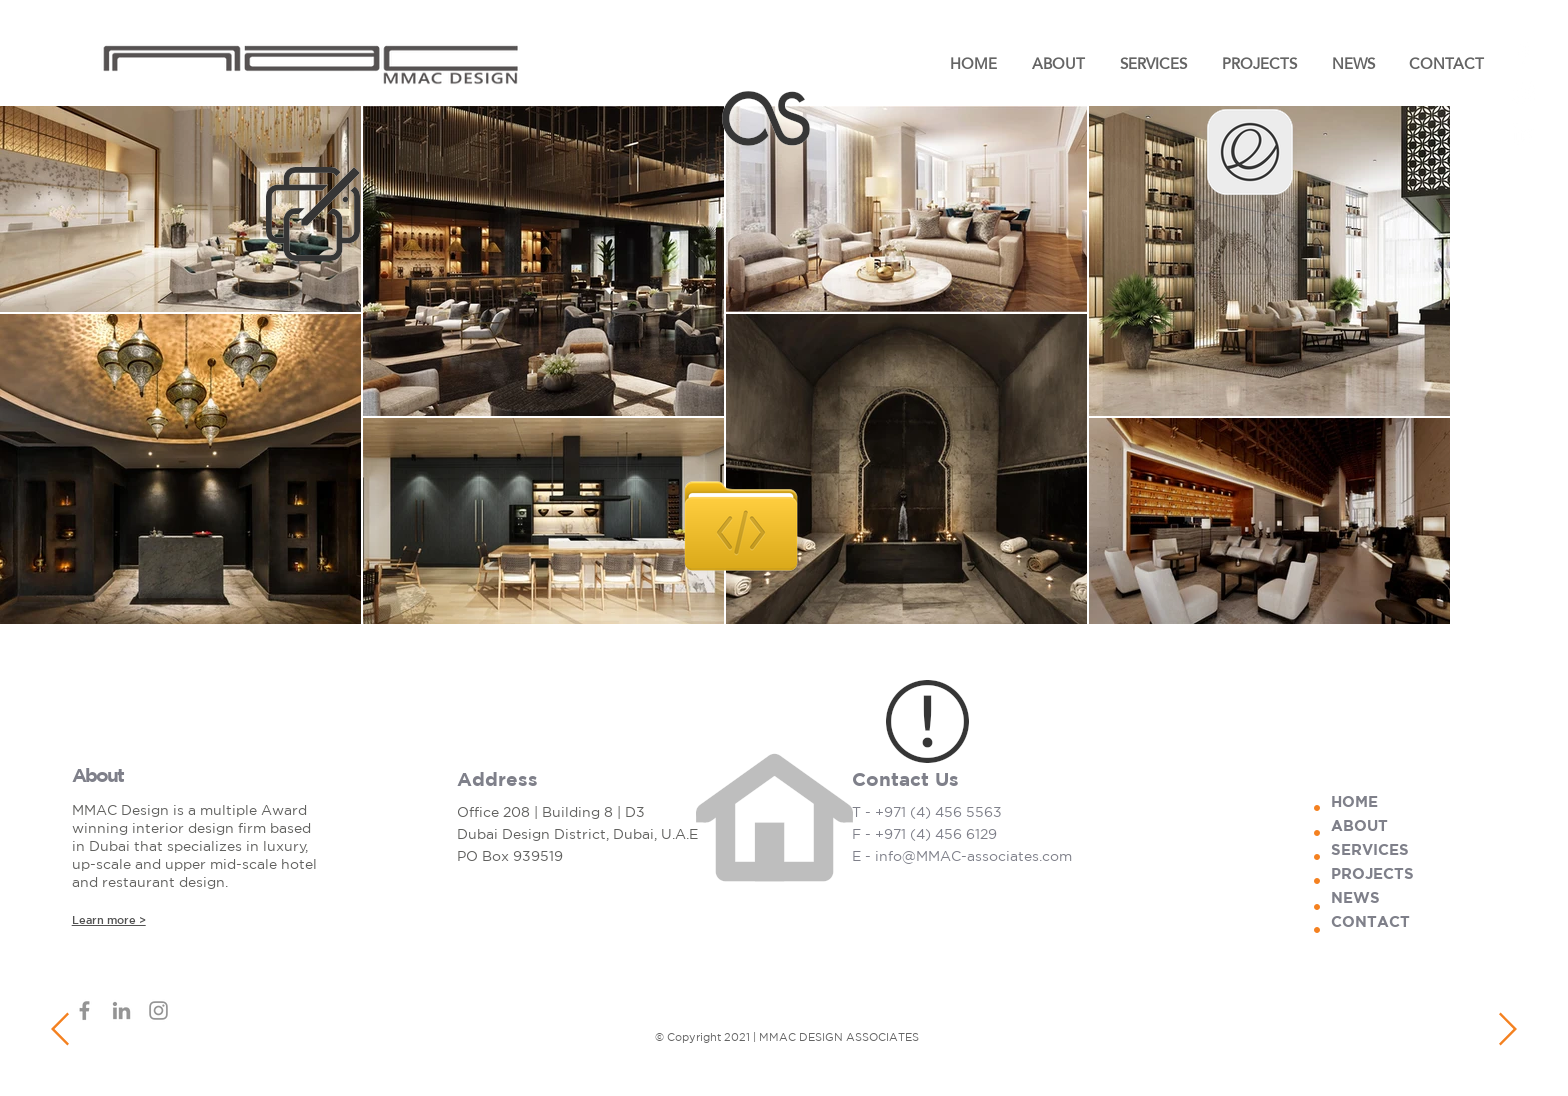 This screenshot has height=1096, width=1568. I want to click on open your code projects folder, so click(741, 526).